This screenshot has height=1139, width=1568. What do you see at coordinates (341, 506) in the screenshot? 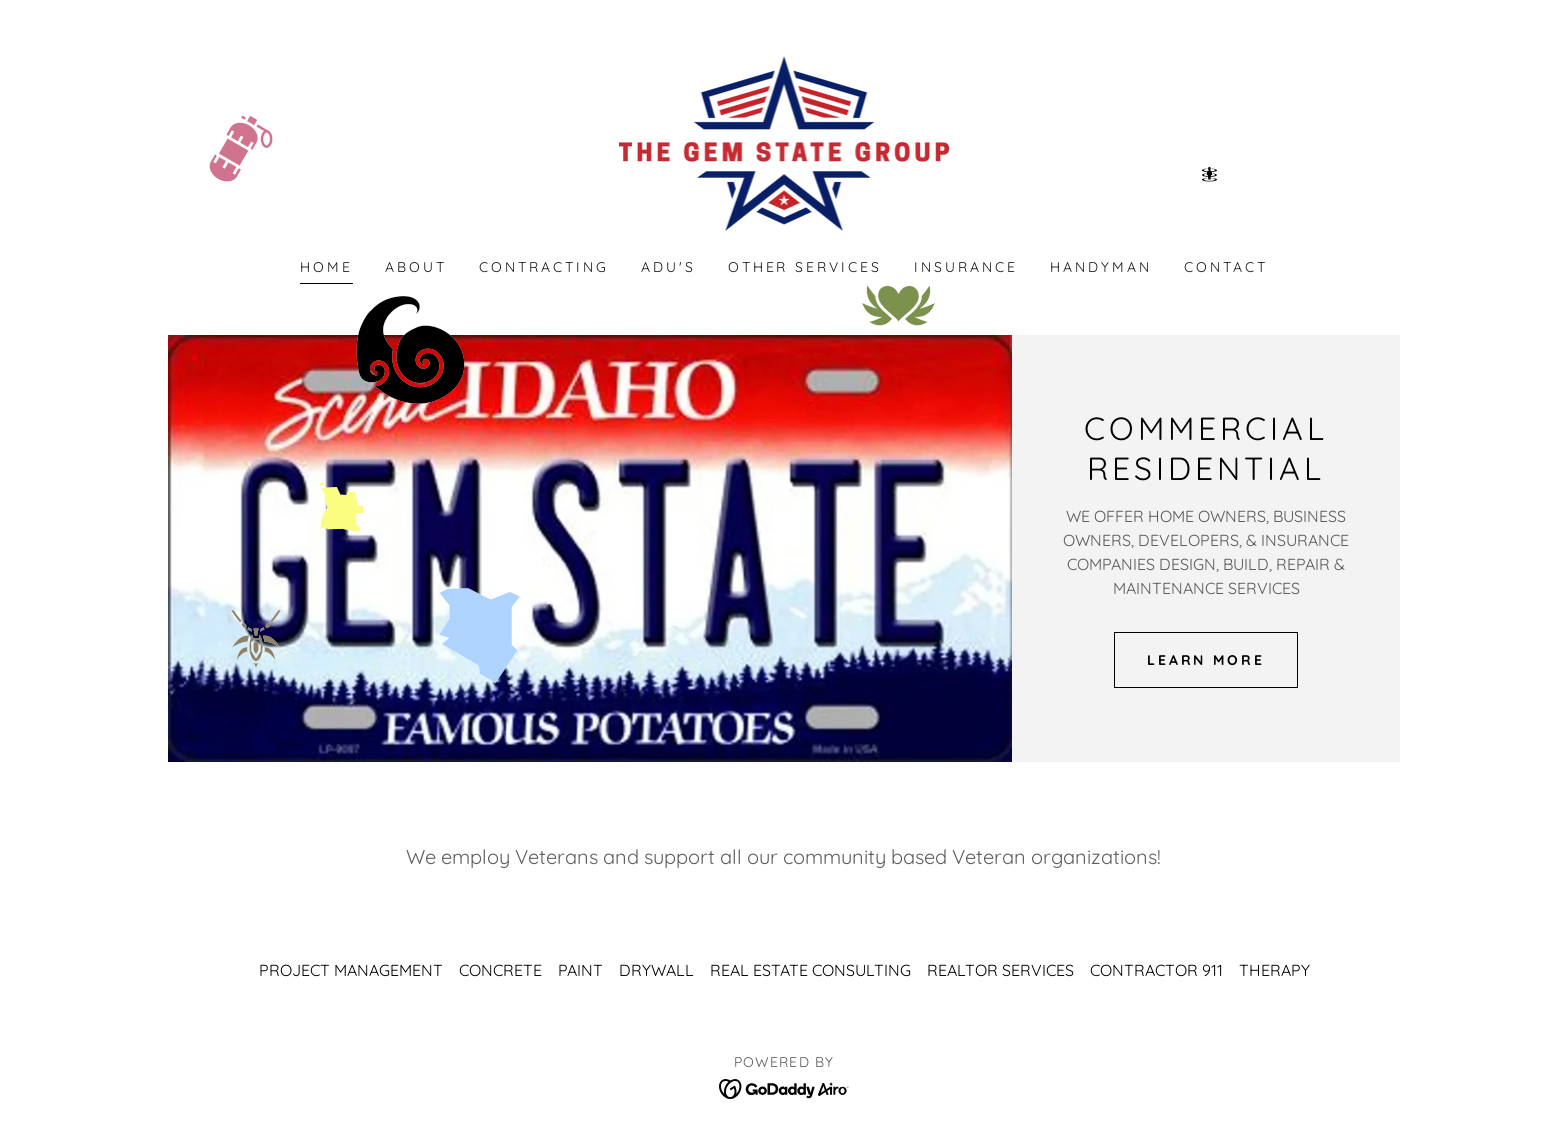
I see `select Angola as your country or region` at bounding box center [341, 506].